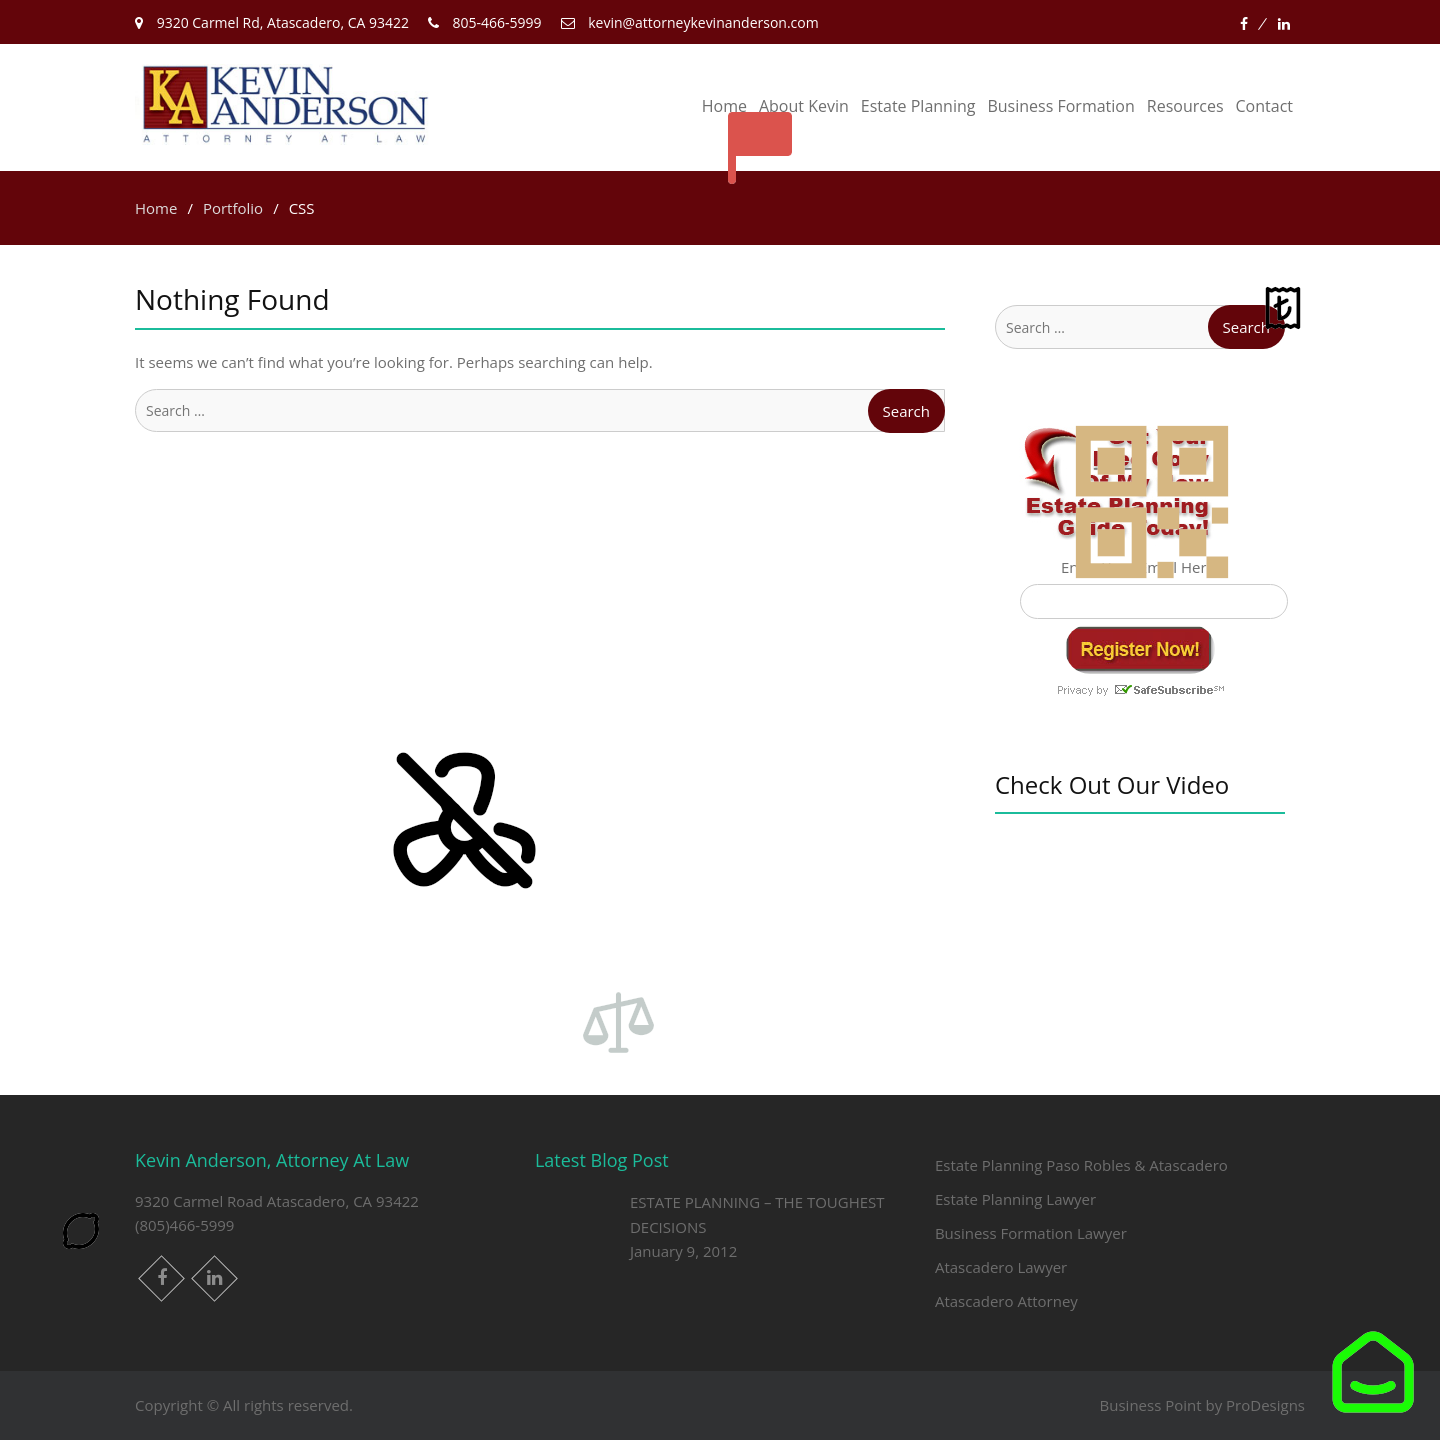  What do you see at coordinates (760, 144) in the screenshot?
I see `flag an item for review or attention` at bounding box center [760, 144].